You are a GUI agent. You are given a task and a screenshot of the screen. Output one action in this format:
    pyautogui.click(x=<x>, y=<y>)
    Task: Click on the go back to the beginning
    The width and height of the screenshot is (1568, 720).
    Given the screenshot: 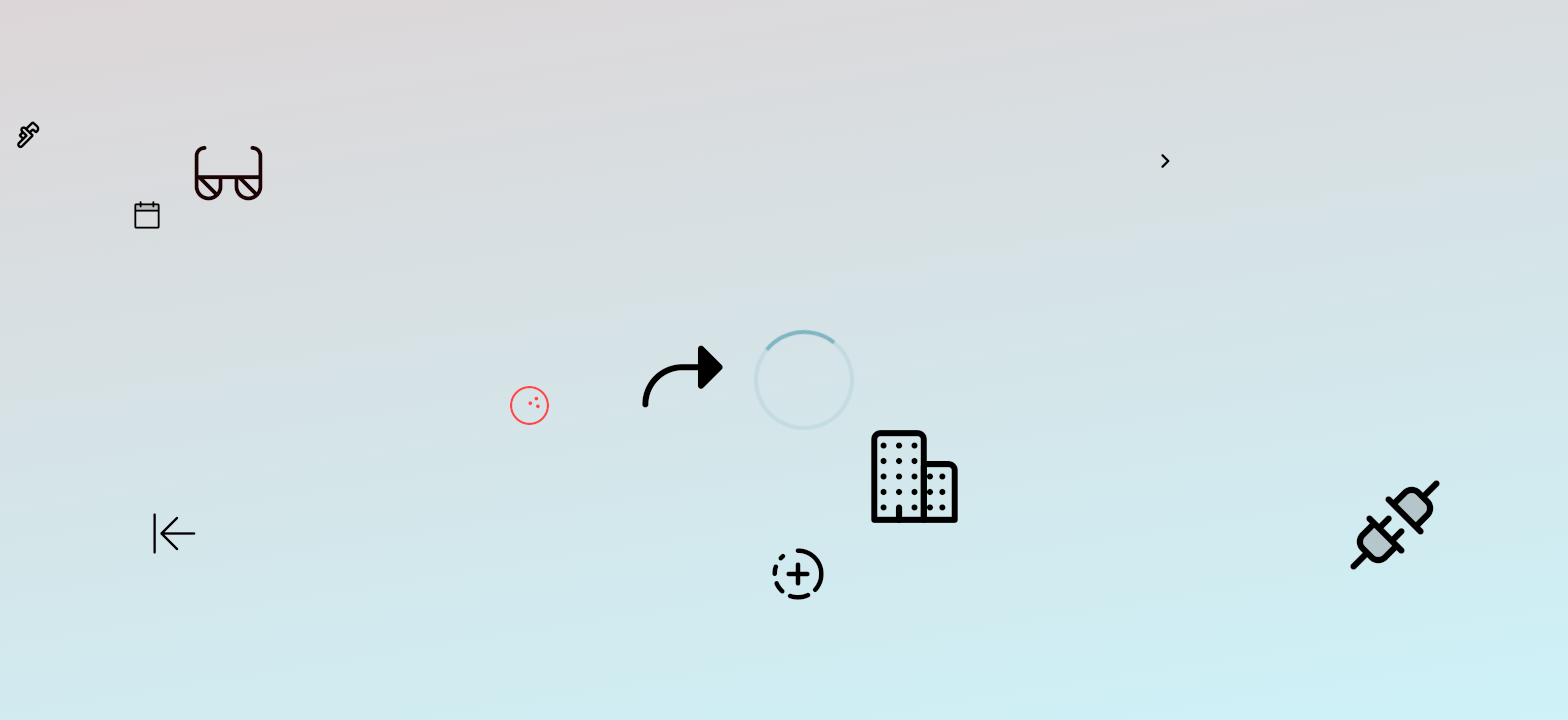 What is the action you would take?
    pyautogui.click(x=173, y=533)
    